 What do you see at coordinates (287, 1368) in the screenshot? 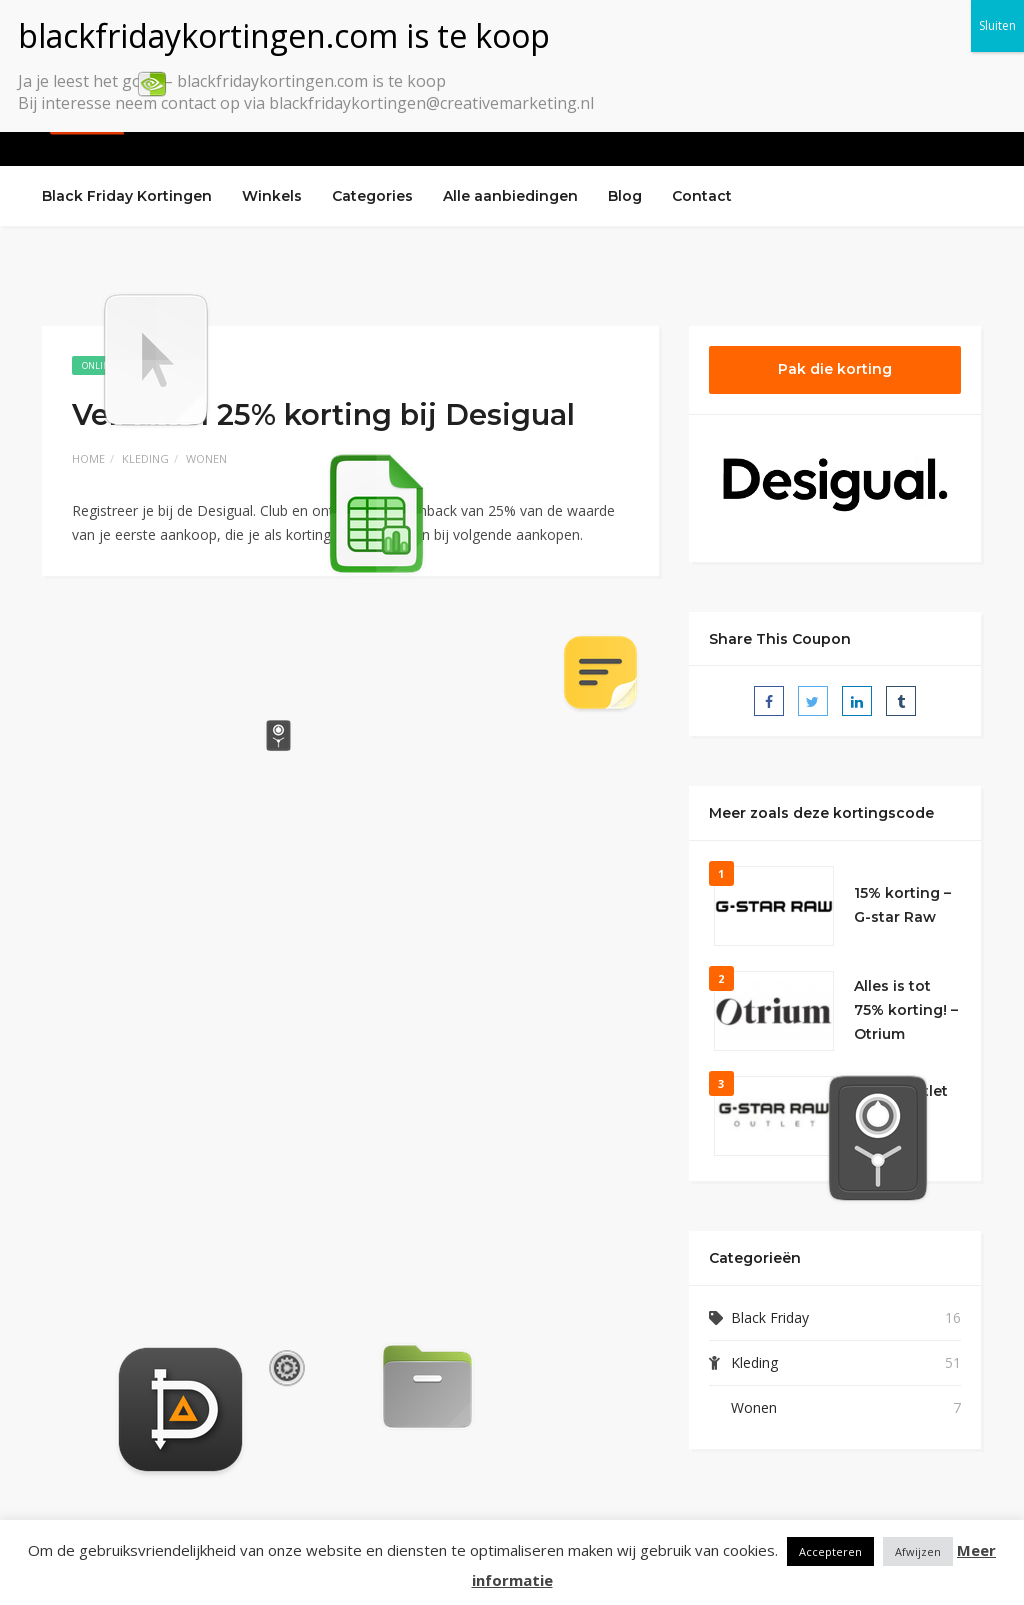
I see `view file properties and settings` at bounding box center [287, 1368].